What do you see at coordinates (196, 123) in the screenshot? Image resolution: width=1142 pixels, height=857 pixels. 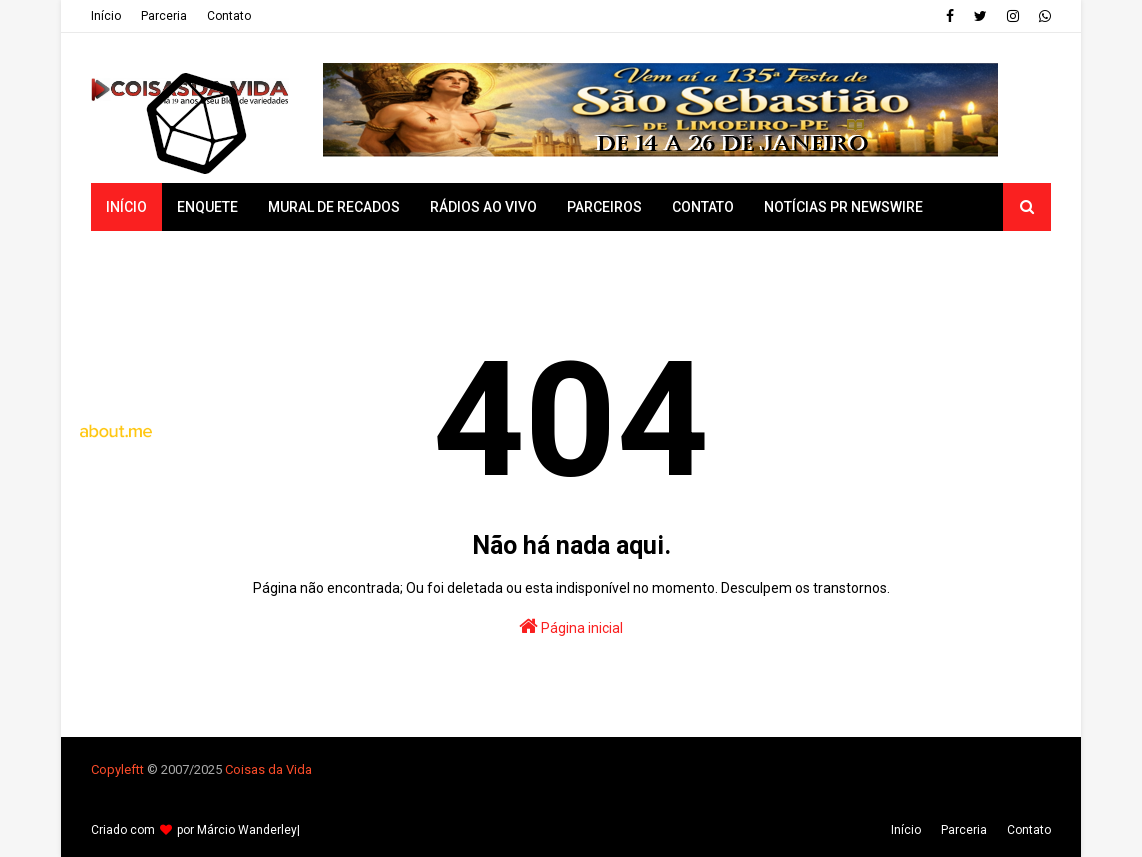 I see `influxdb time-series database logo` at bounding box center [196, 123].